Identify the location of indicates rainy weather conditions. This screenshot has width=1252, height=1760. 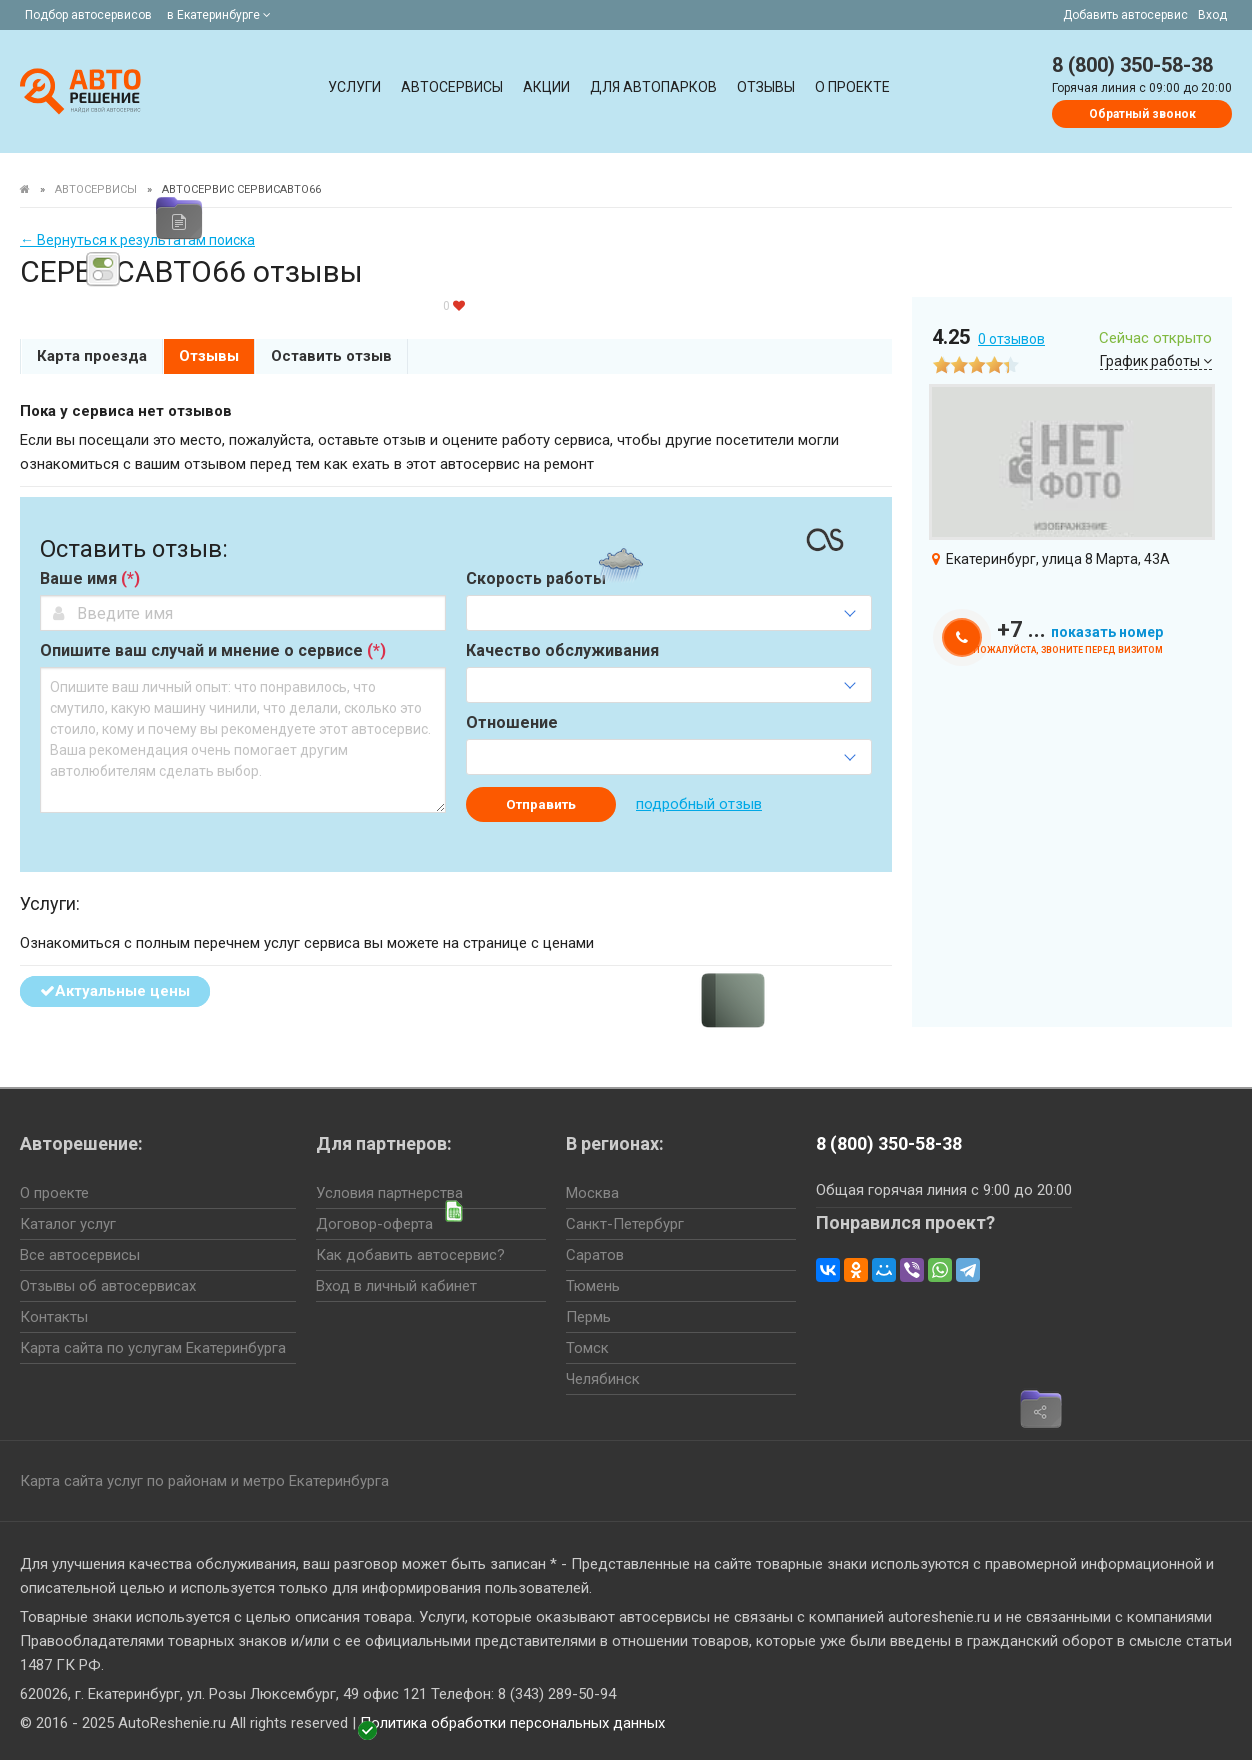
(621, 562).